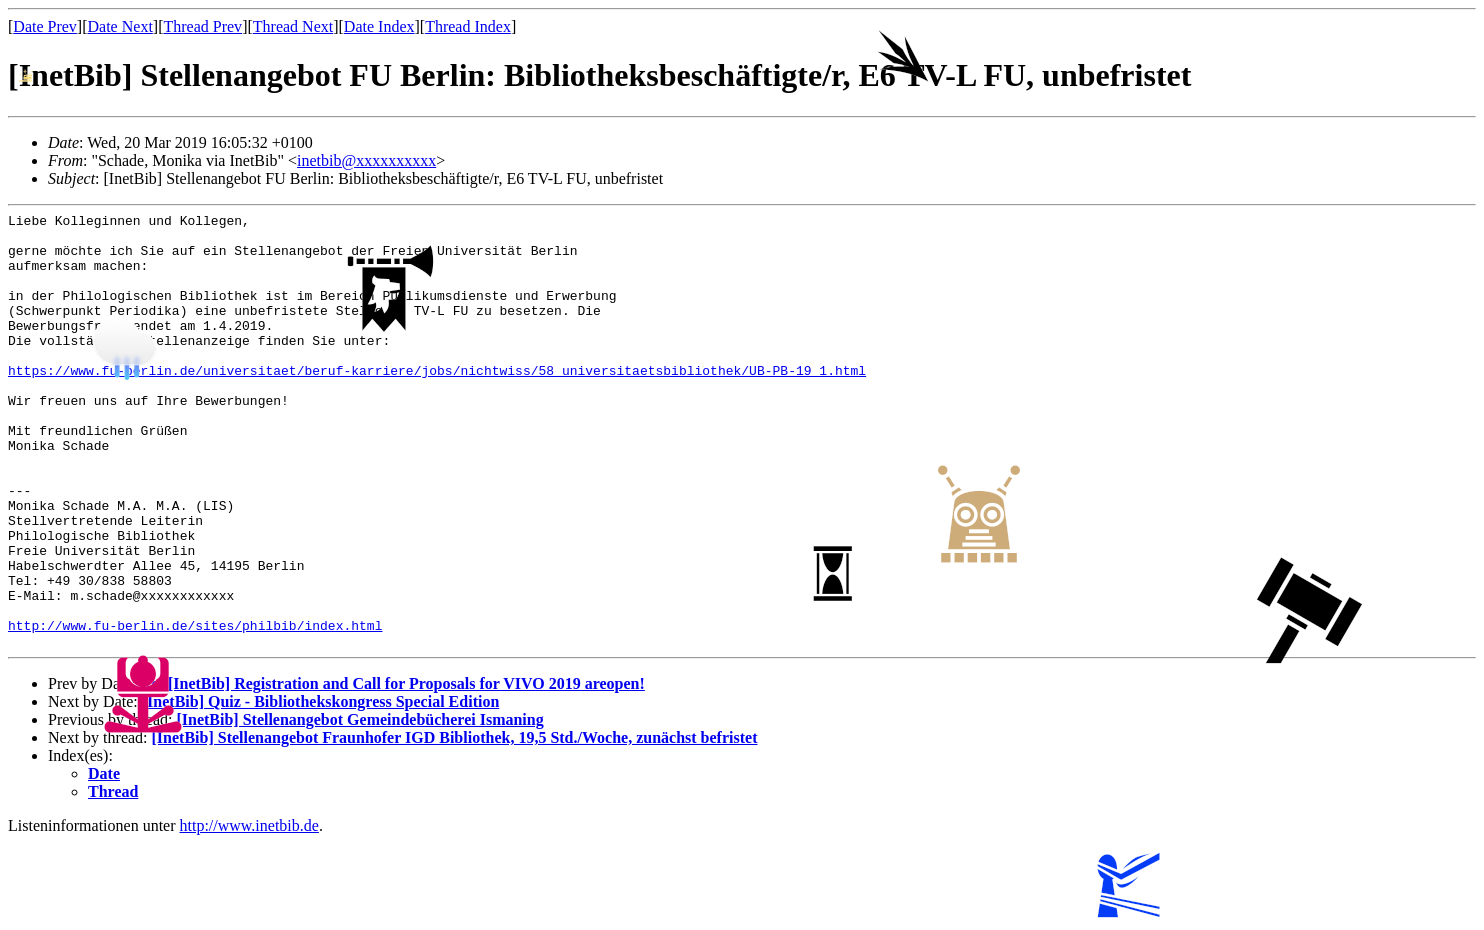  What do you see at coordinates (902, 55) in the screenshot?
I see `equip or select paper arrows as ammunition` at bounding box center [902, 55].